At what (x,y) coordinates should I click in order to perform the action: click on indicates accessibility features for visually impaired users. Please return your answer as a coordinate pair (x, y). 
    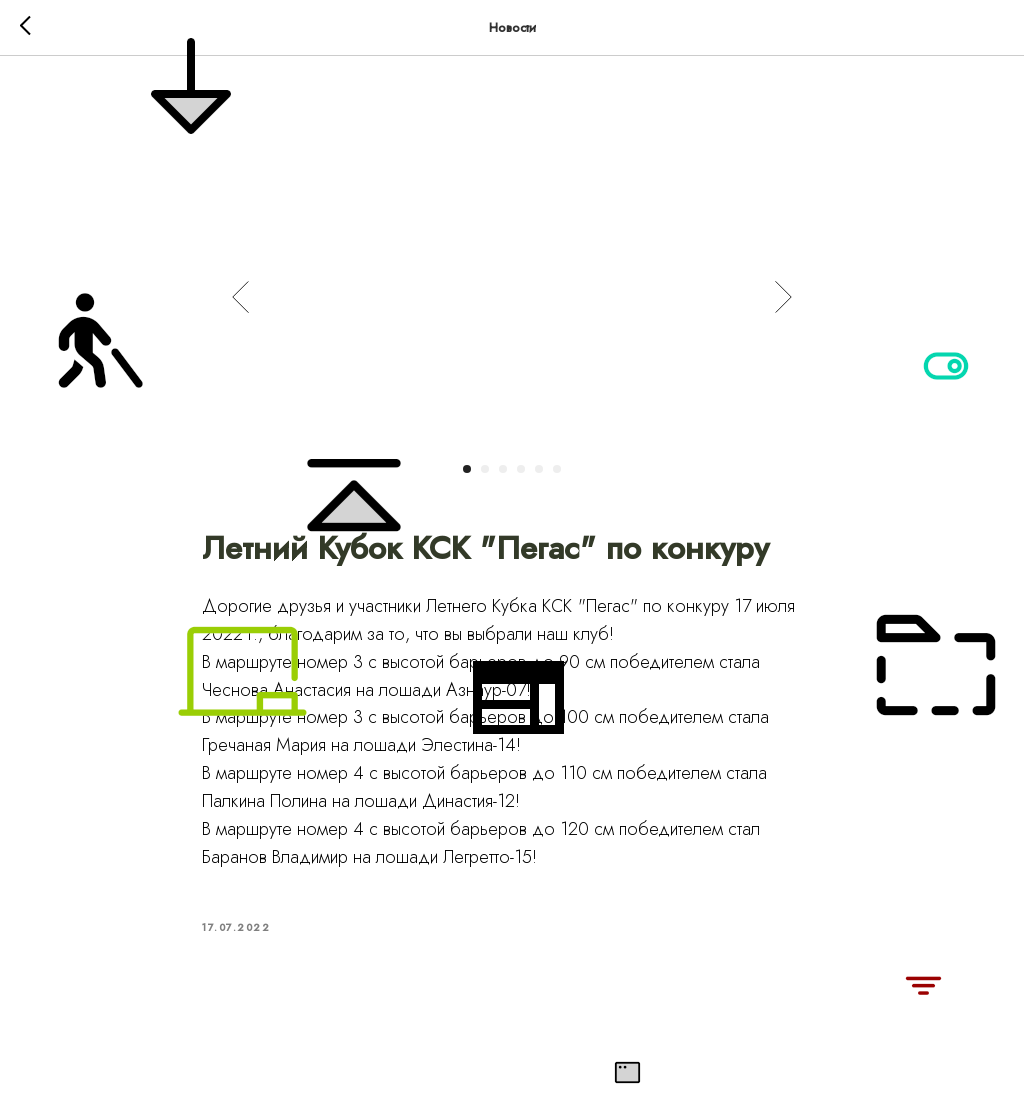
    Looking at the image, I should click on (95, 340).